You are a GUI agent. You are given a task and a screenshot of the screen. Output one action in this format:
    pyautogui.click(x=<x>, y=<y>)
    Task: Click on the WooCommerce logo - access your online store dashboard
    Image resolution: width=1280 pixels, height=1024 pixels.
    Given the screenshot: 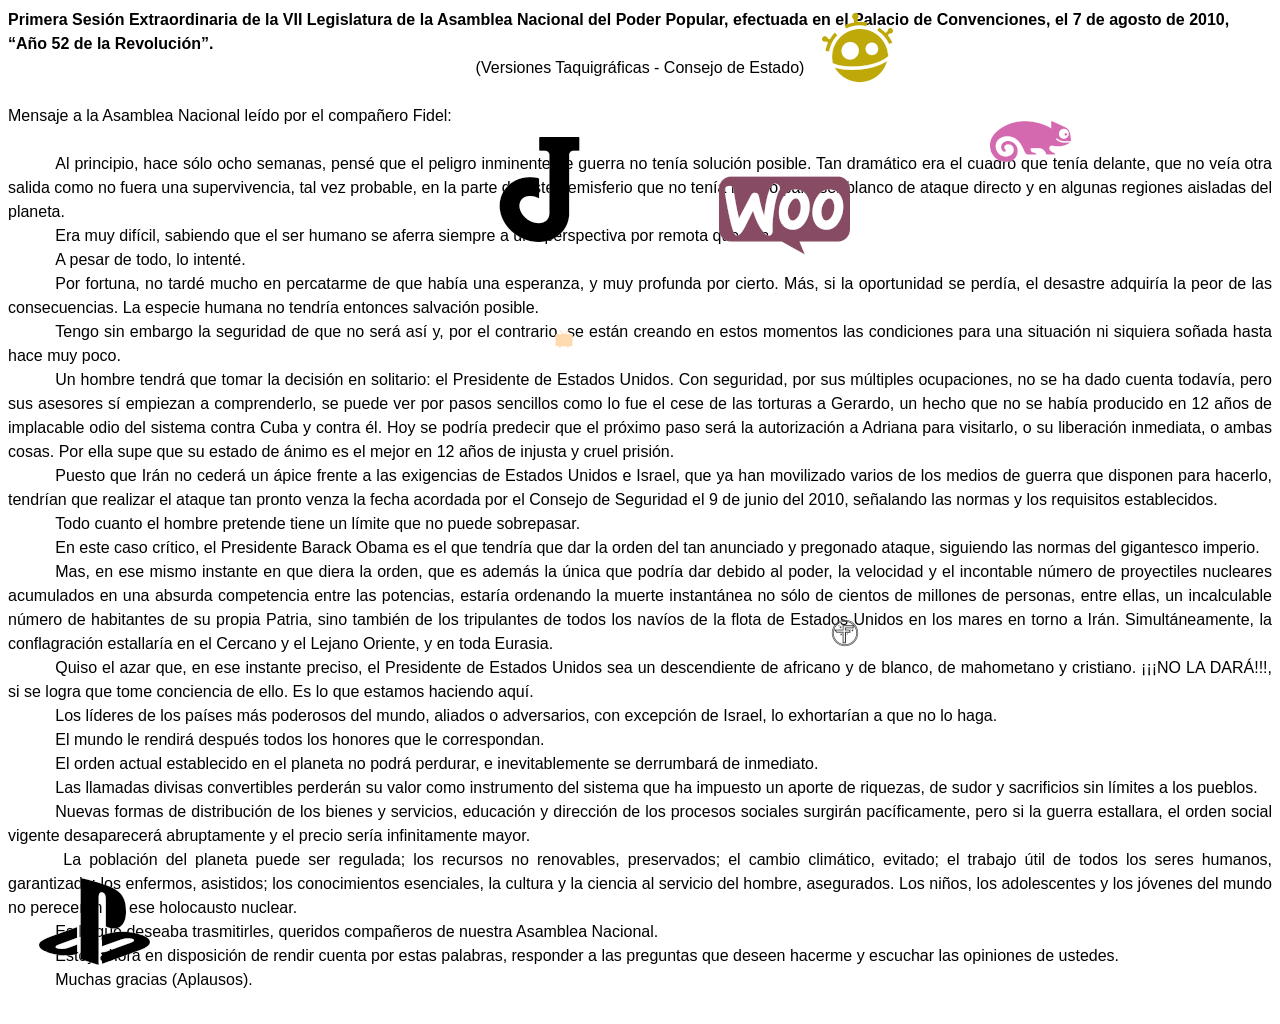 What is the action you would take?
    pyautogui.click(x=784, y=215)
    